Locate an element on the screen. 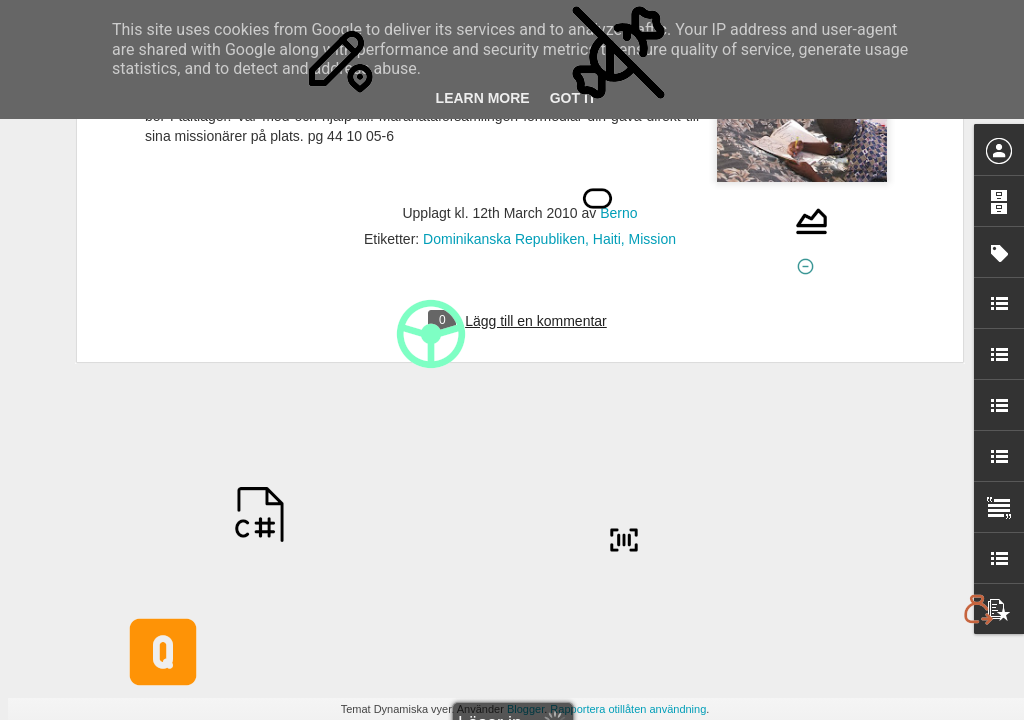  medication or pill tracker is located at coordinates (597, 198).